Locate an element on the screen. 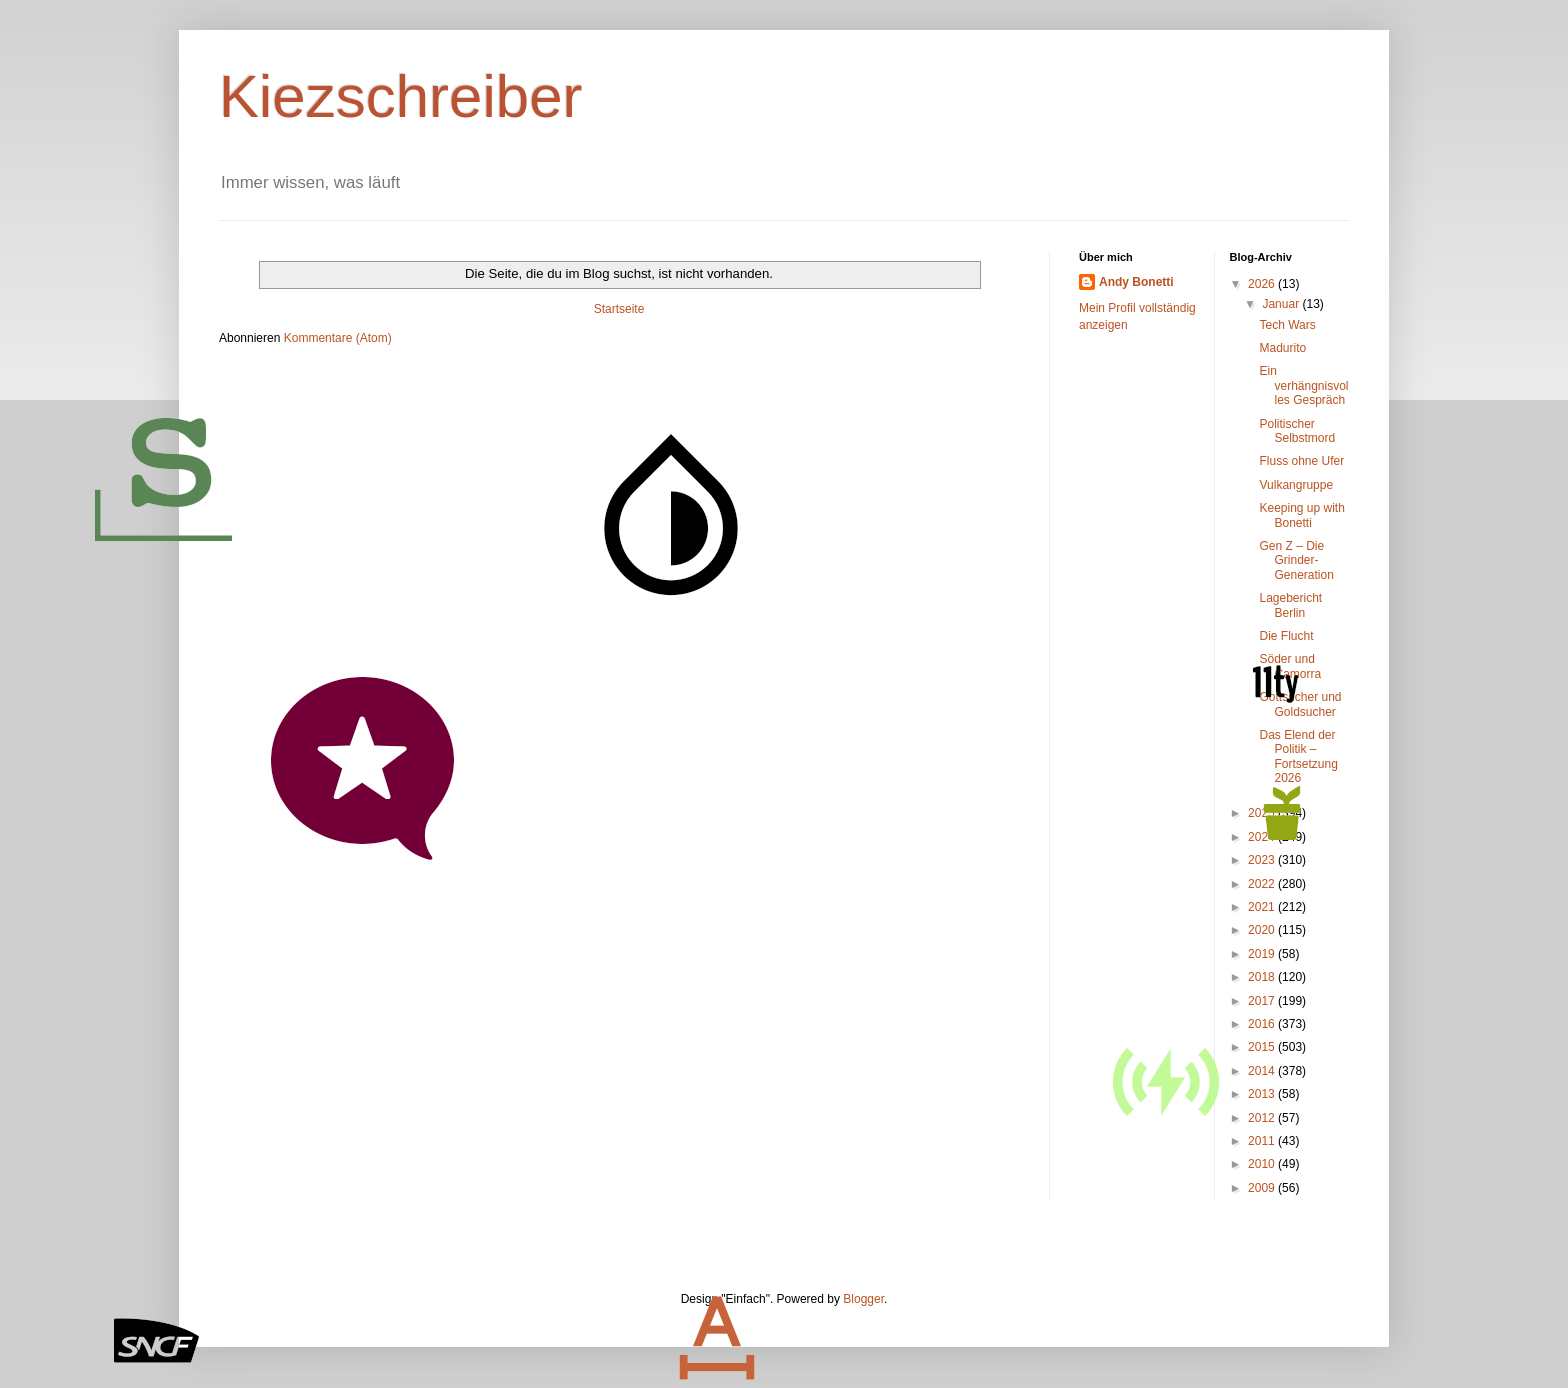  open the SNCF French railway app is located at coordinates (156, 1340).